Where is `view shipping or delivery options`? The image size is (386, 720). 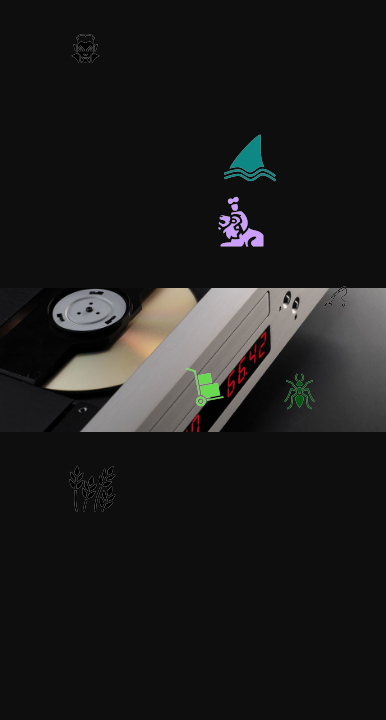 view shipping or delivery options is located at coordinates (205, 385).